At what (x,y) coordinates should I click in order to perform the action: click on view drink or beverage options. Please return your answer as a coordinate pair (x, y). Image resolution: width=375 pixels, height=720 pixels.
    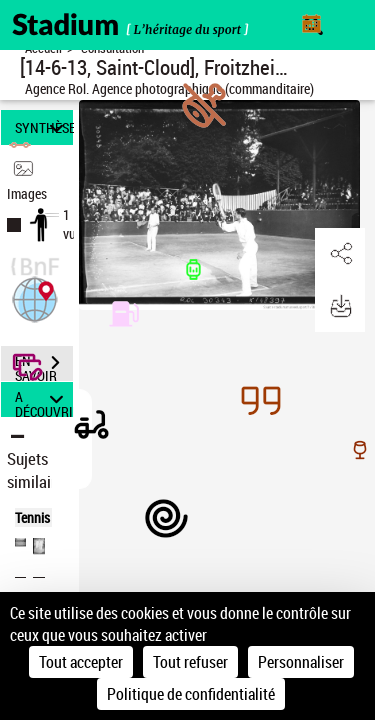
    Looking at the image, I should click on (360, 450).